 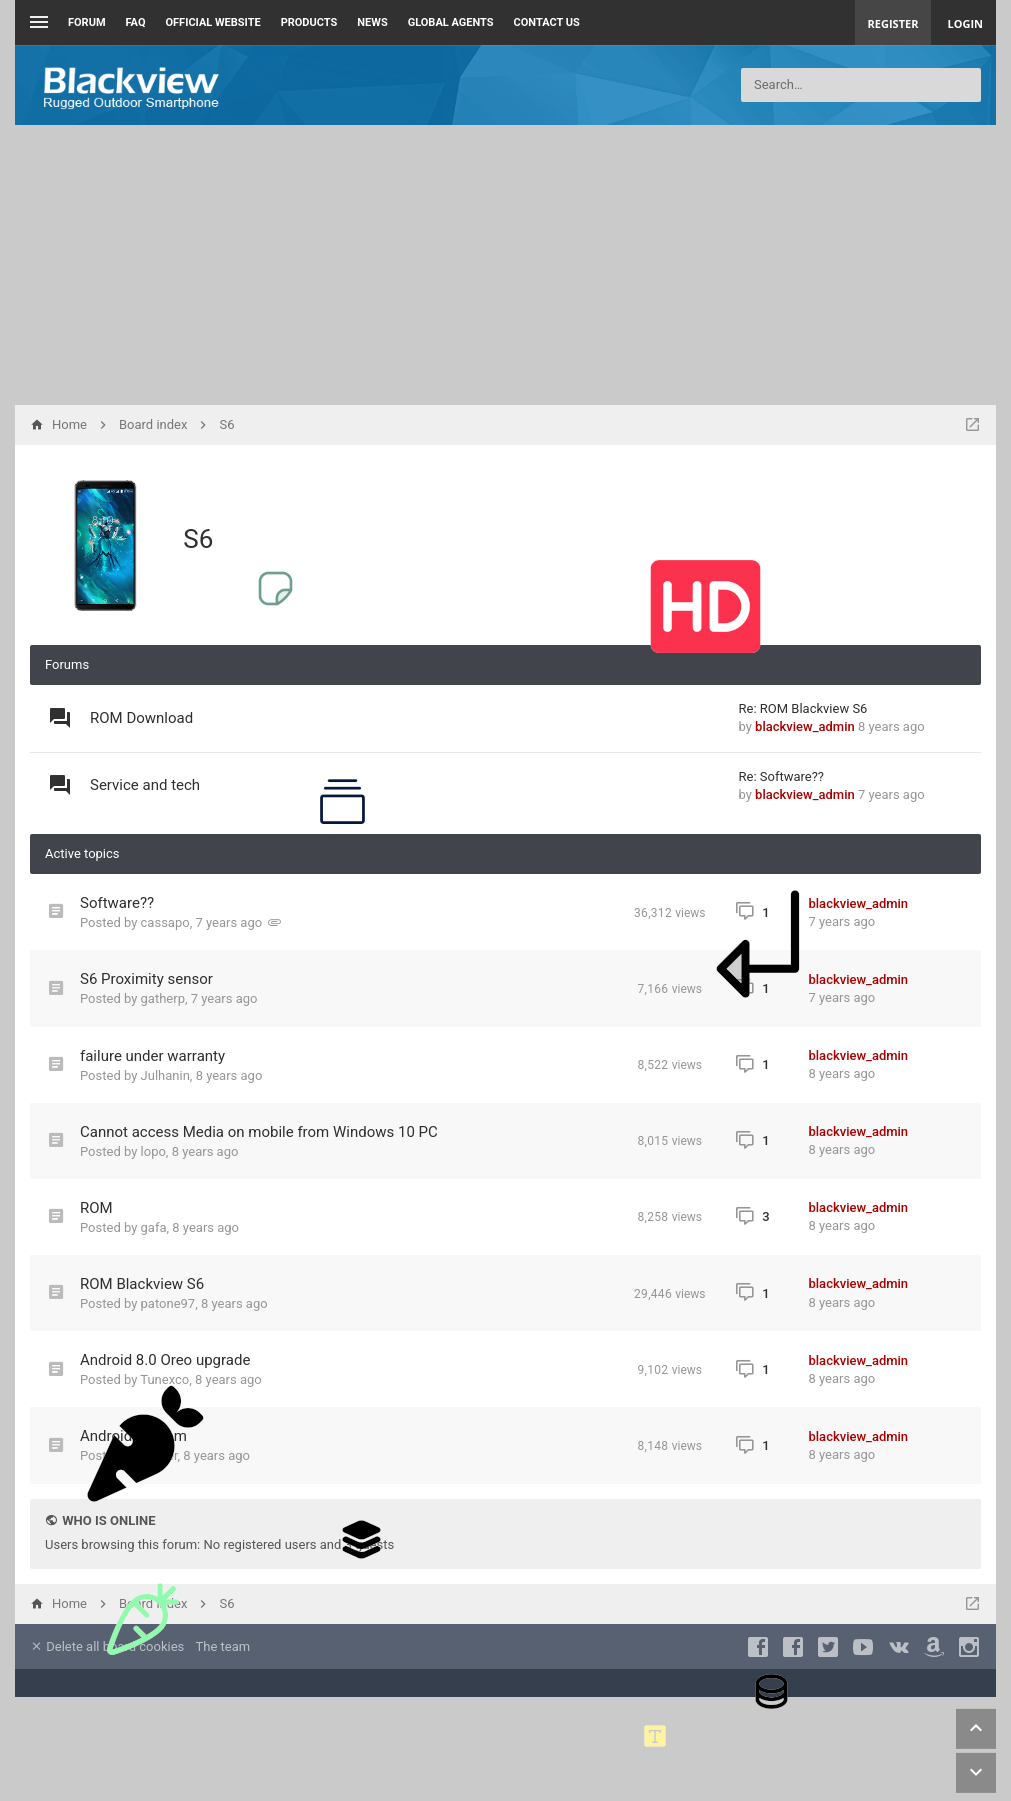 I want to click on access database or data storage, so click(x=771, y=1691).